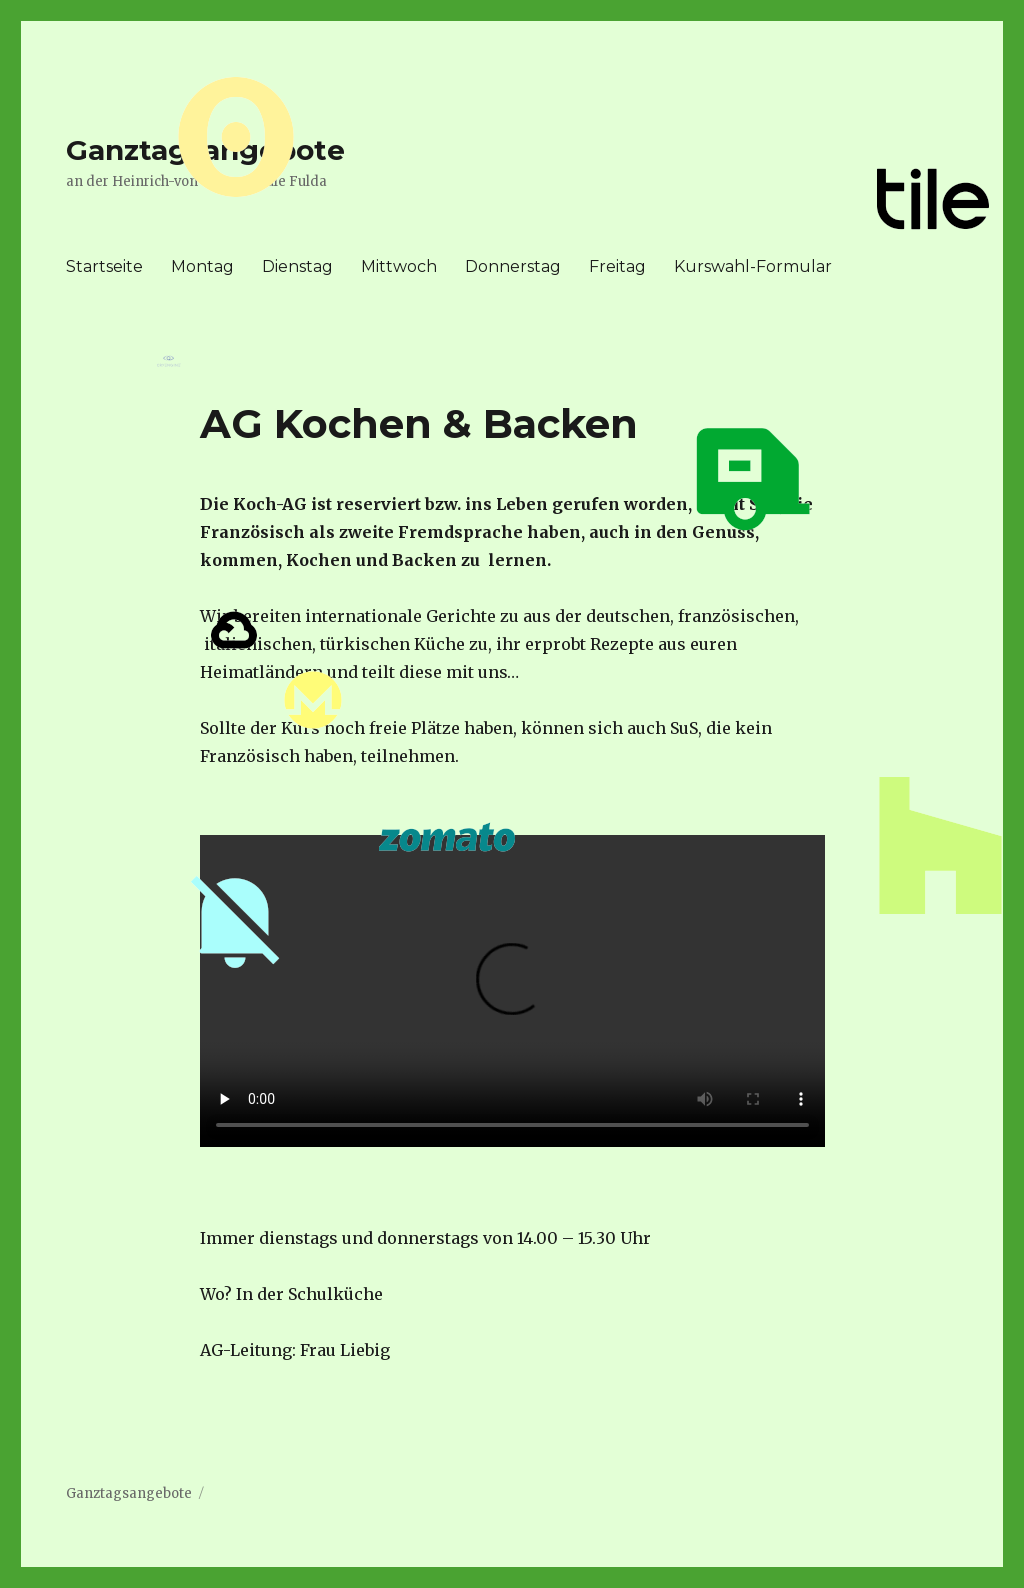 This screenshot has width=1024, height=1588. I want to click on mute notifications, so click(235, 920).